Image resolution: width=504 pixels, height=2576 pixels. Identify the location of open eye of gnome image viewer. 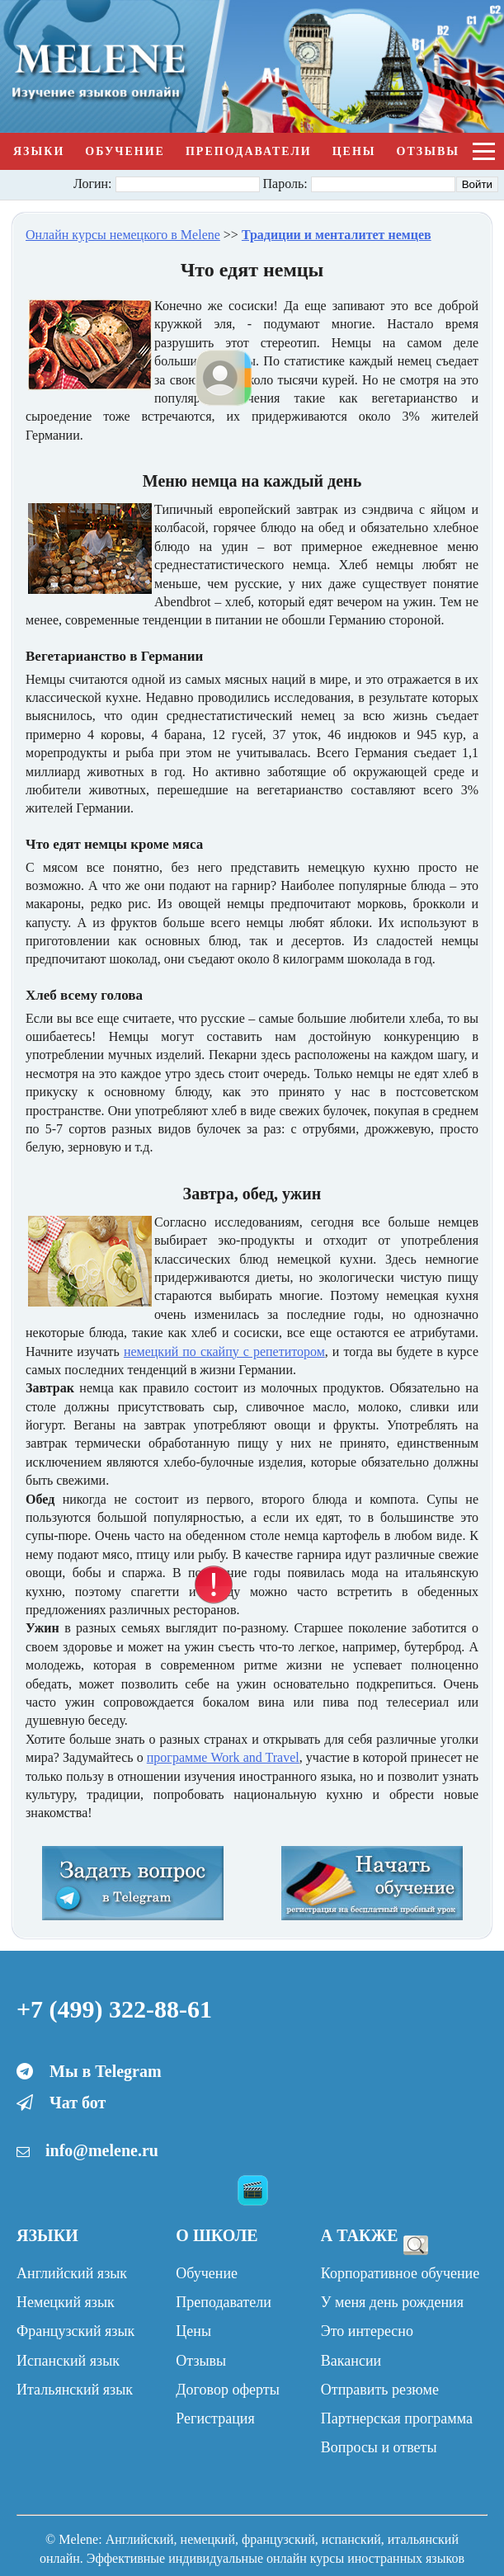
(416, 2245).